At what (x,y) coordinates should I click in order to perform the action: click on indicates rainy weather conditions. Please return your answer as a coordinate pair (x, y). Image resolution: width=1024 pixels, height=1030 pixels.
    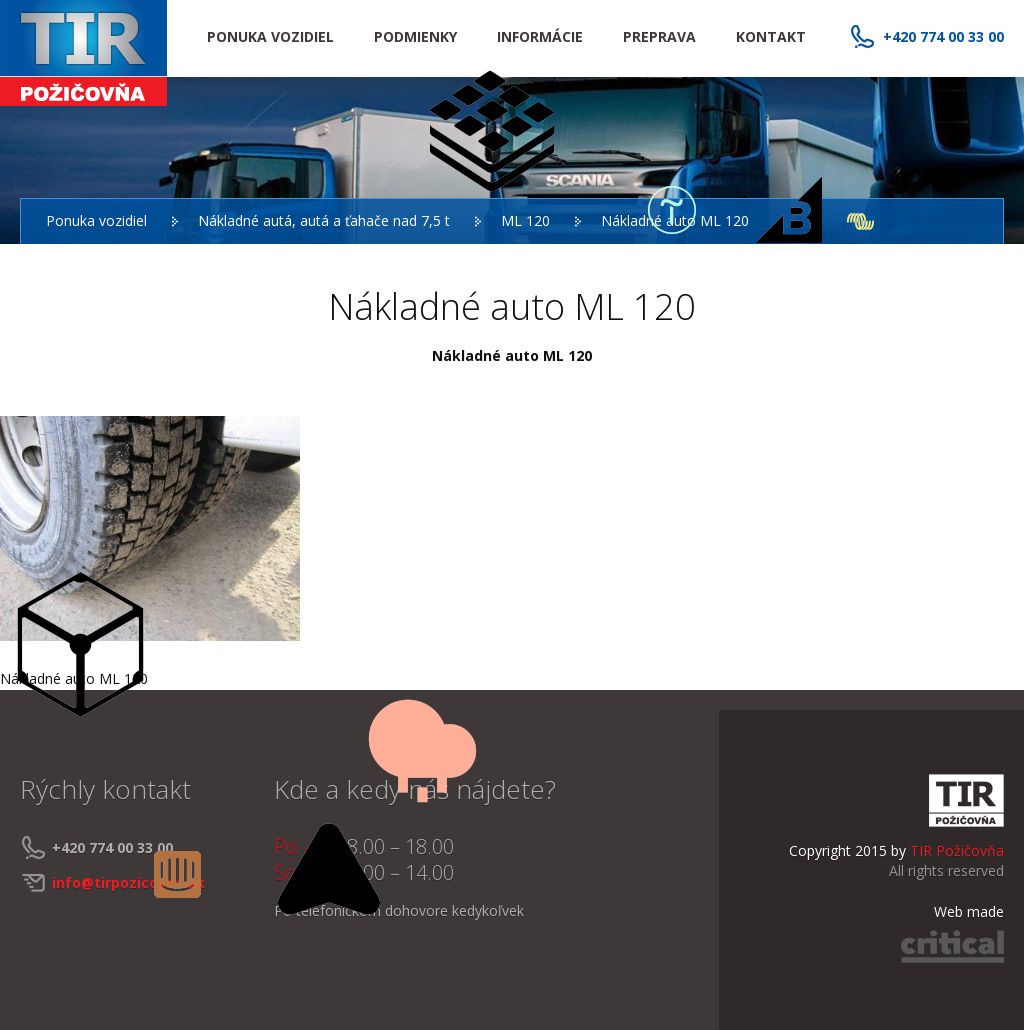
    Looking at the image, I should click on (422, 748).